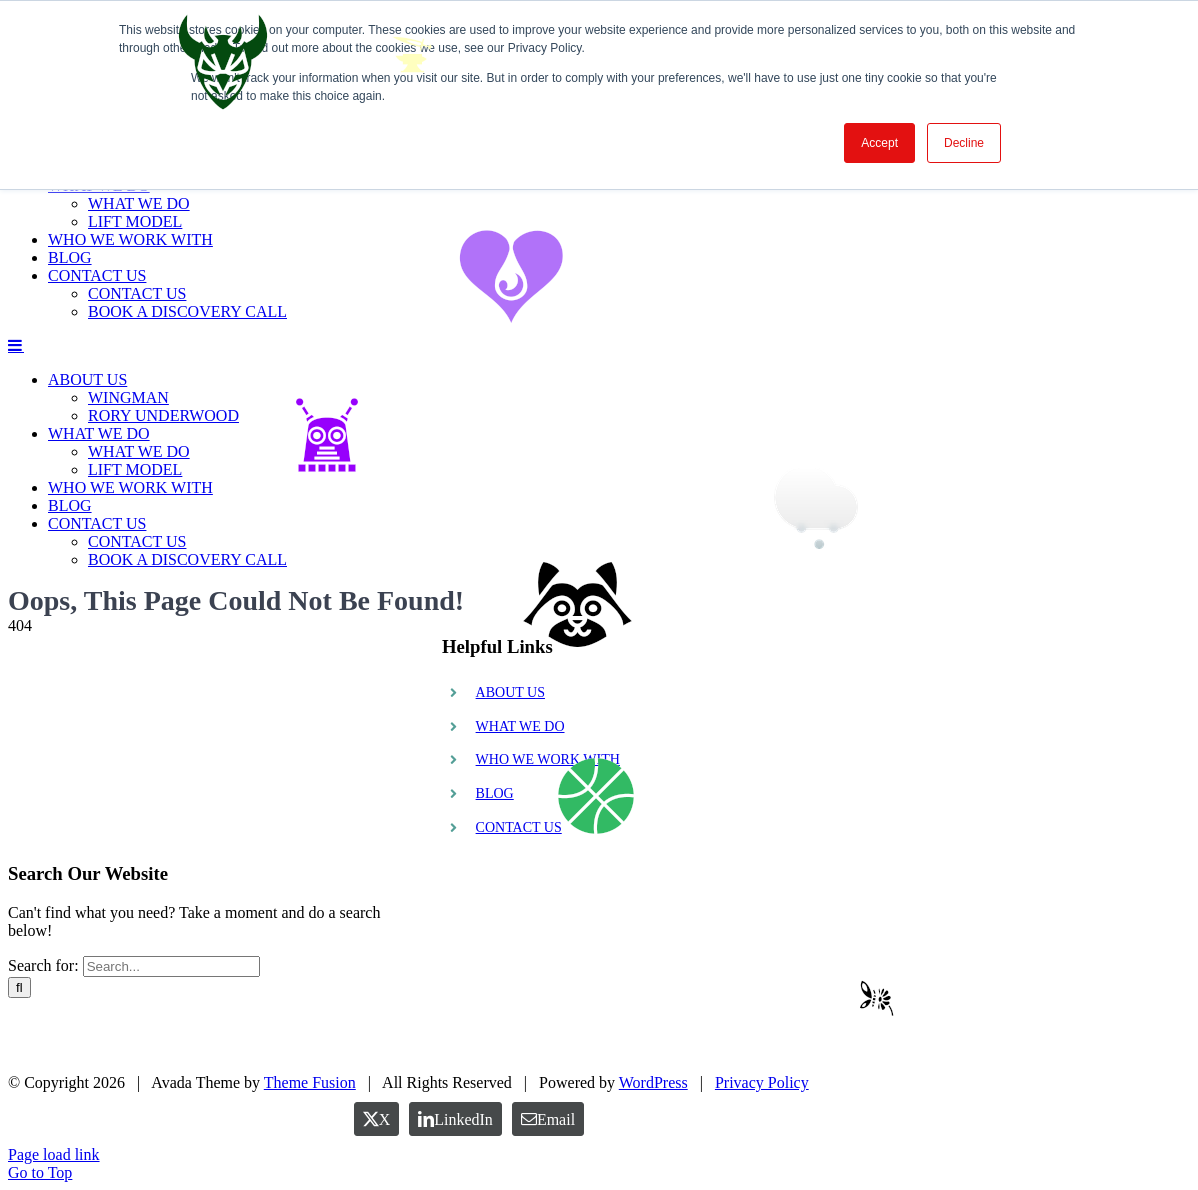 This screenshot has width=1198, height=1190. I want to click on access the weapon crafting menu, so click(412, 53).